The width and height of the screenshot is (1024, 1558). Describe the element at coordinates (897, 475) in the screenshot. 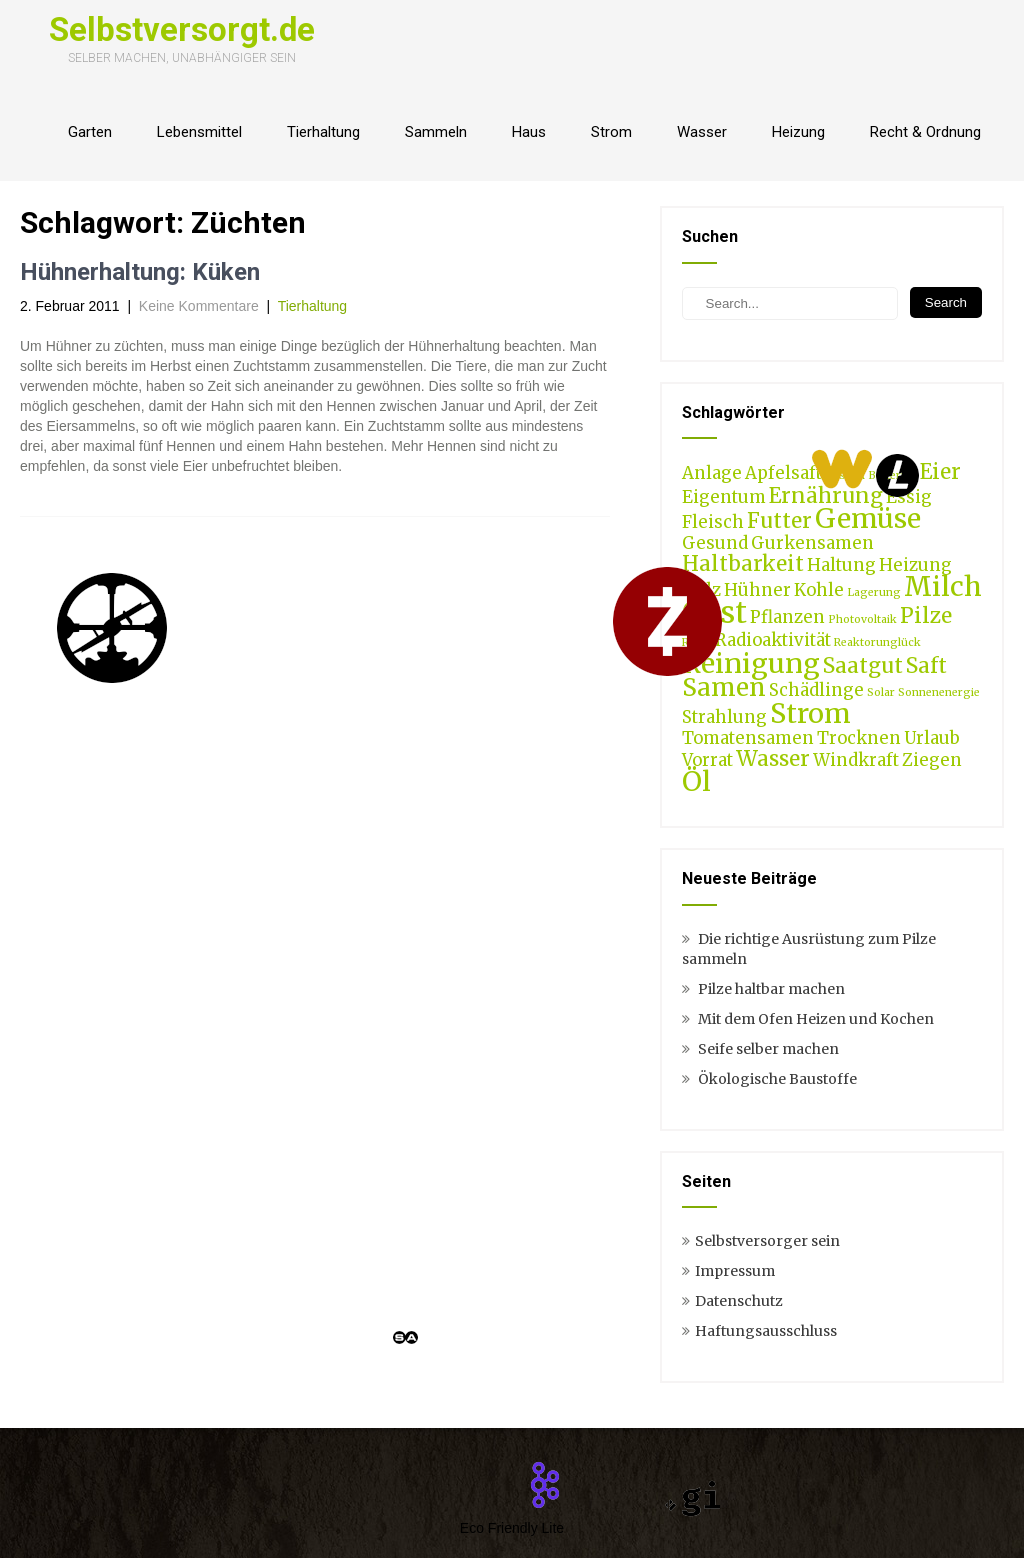

I see `litecoin cryptocurrency logo` at that location.